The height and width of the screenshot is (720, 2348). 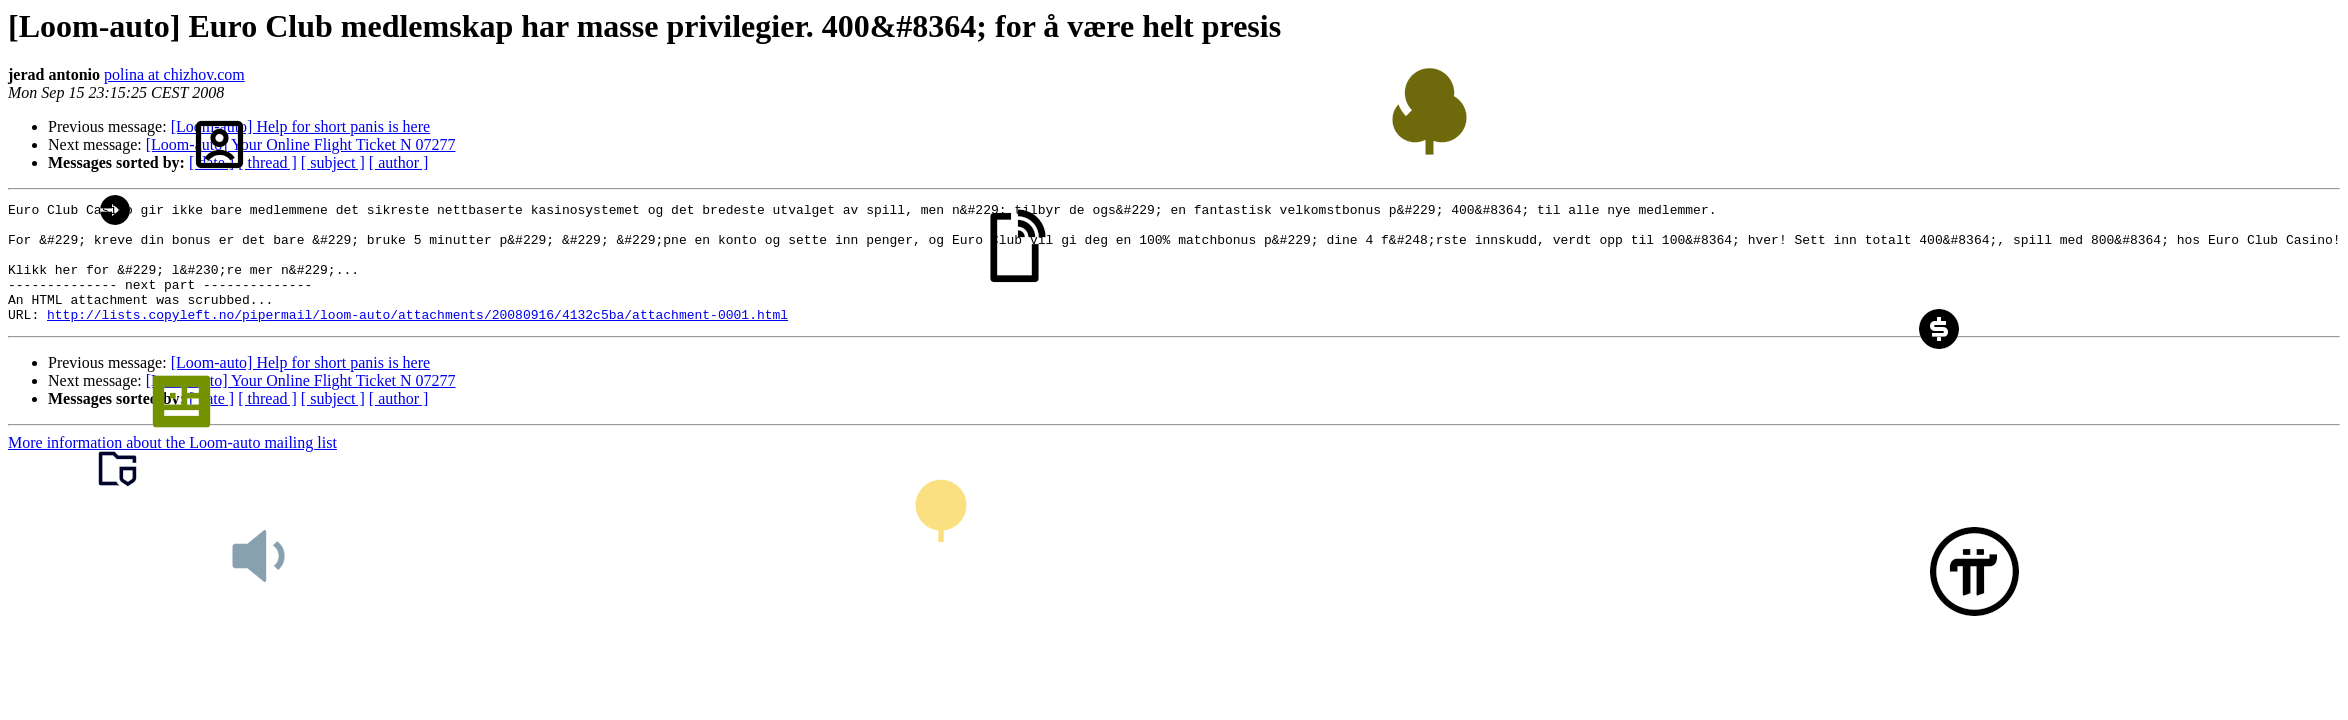 I want to click on open news feed, so click(x=181, y=401).